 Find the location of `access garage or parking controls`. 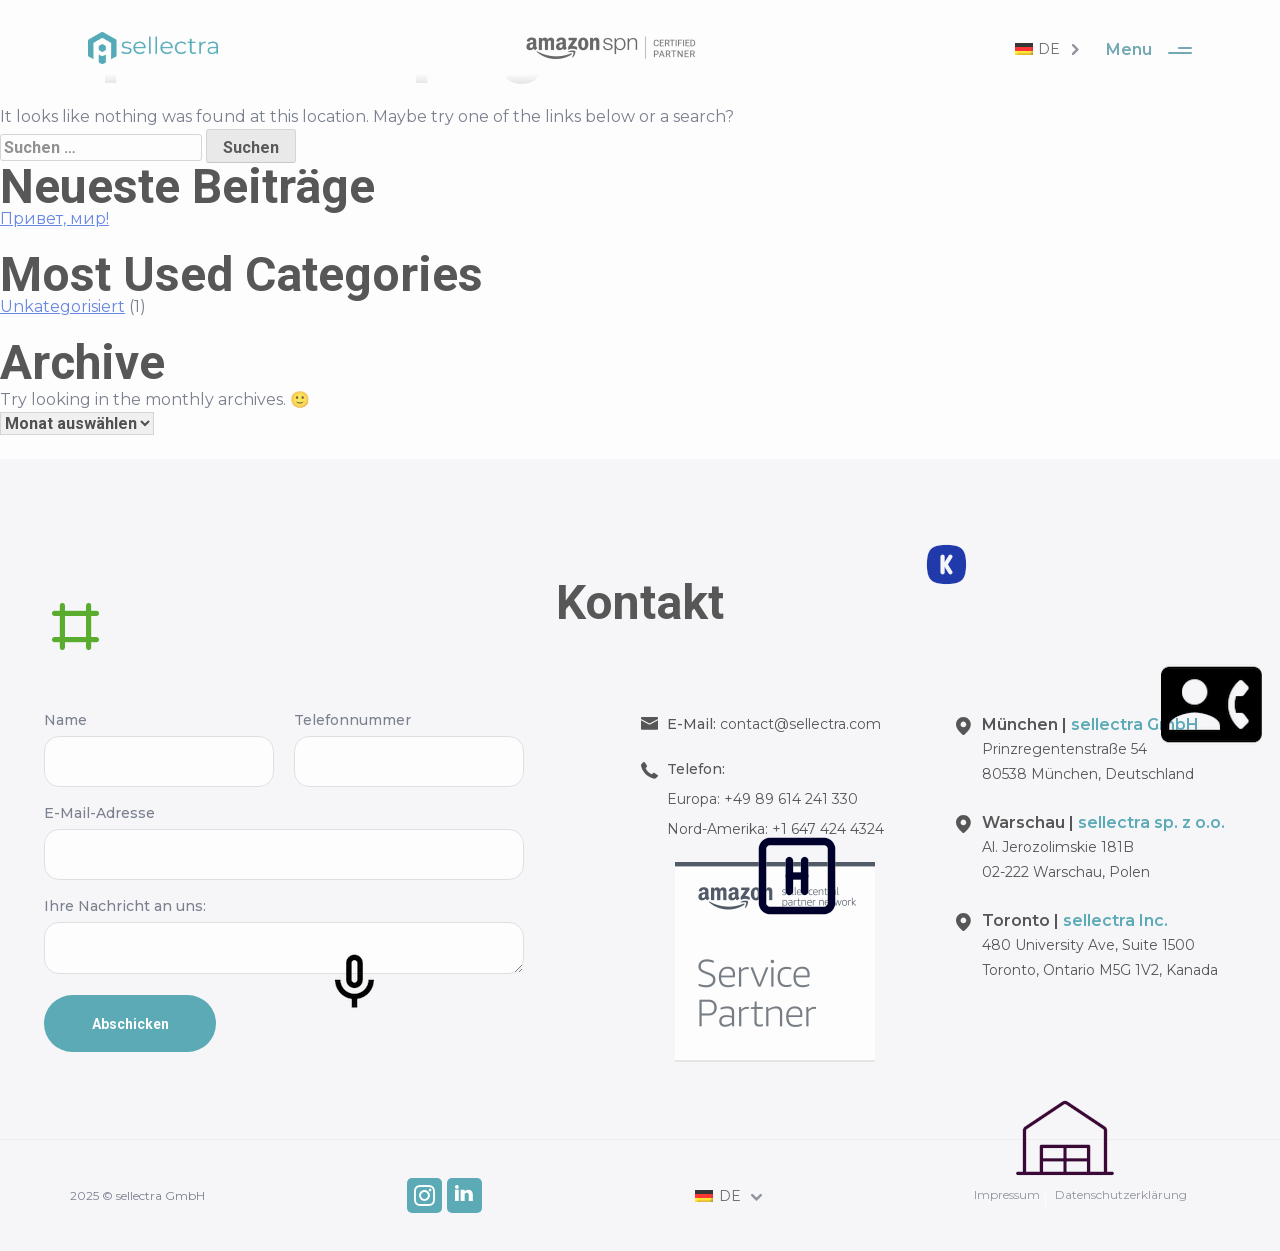

access garage or parking controls is located at coordinates (1065, 1143).